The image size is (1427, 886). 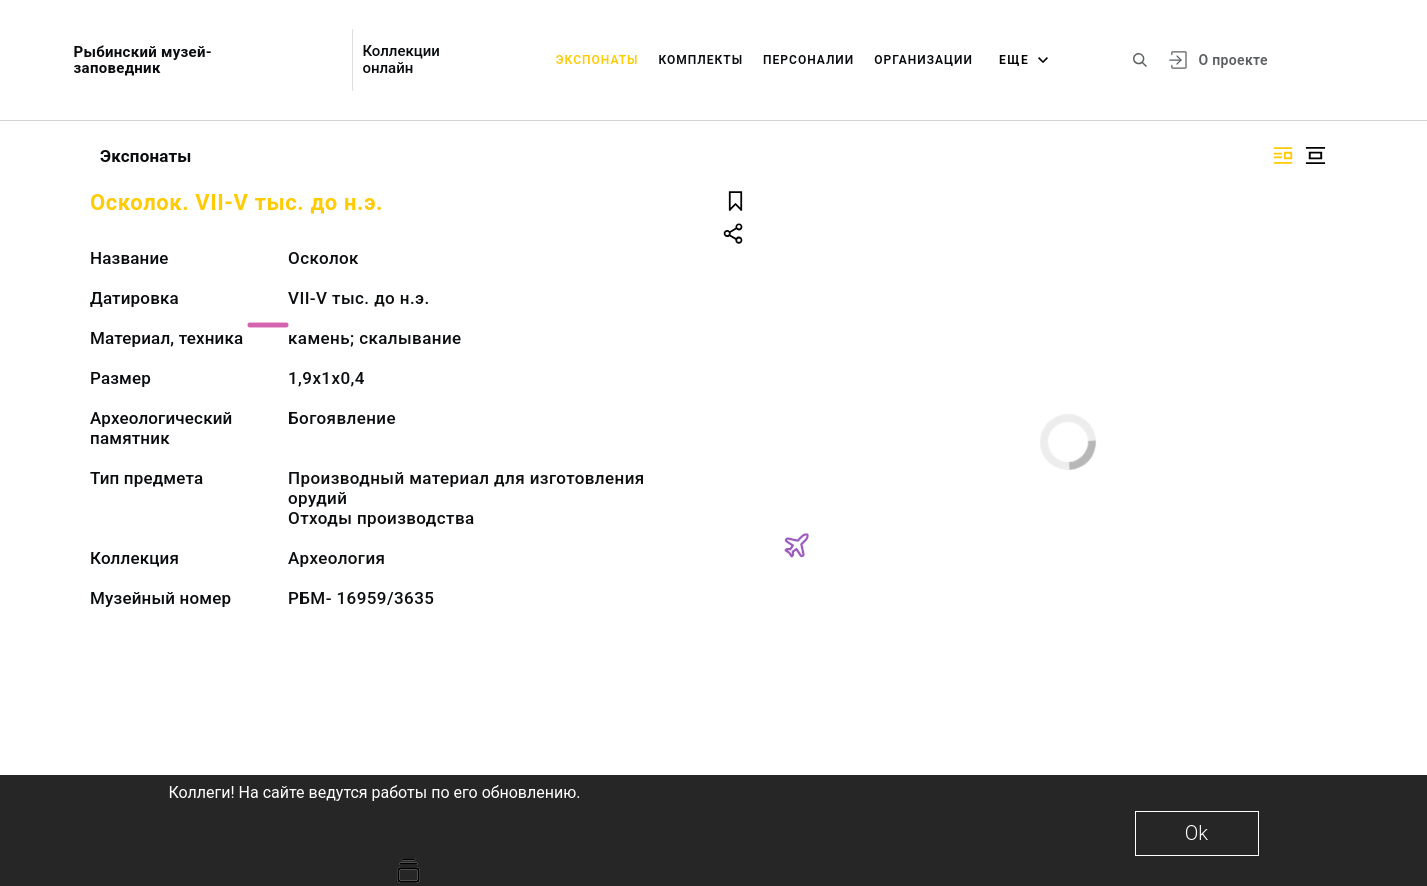 I want to click on view stacked cards or layers, so click(x=408, y=870).